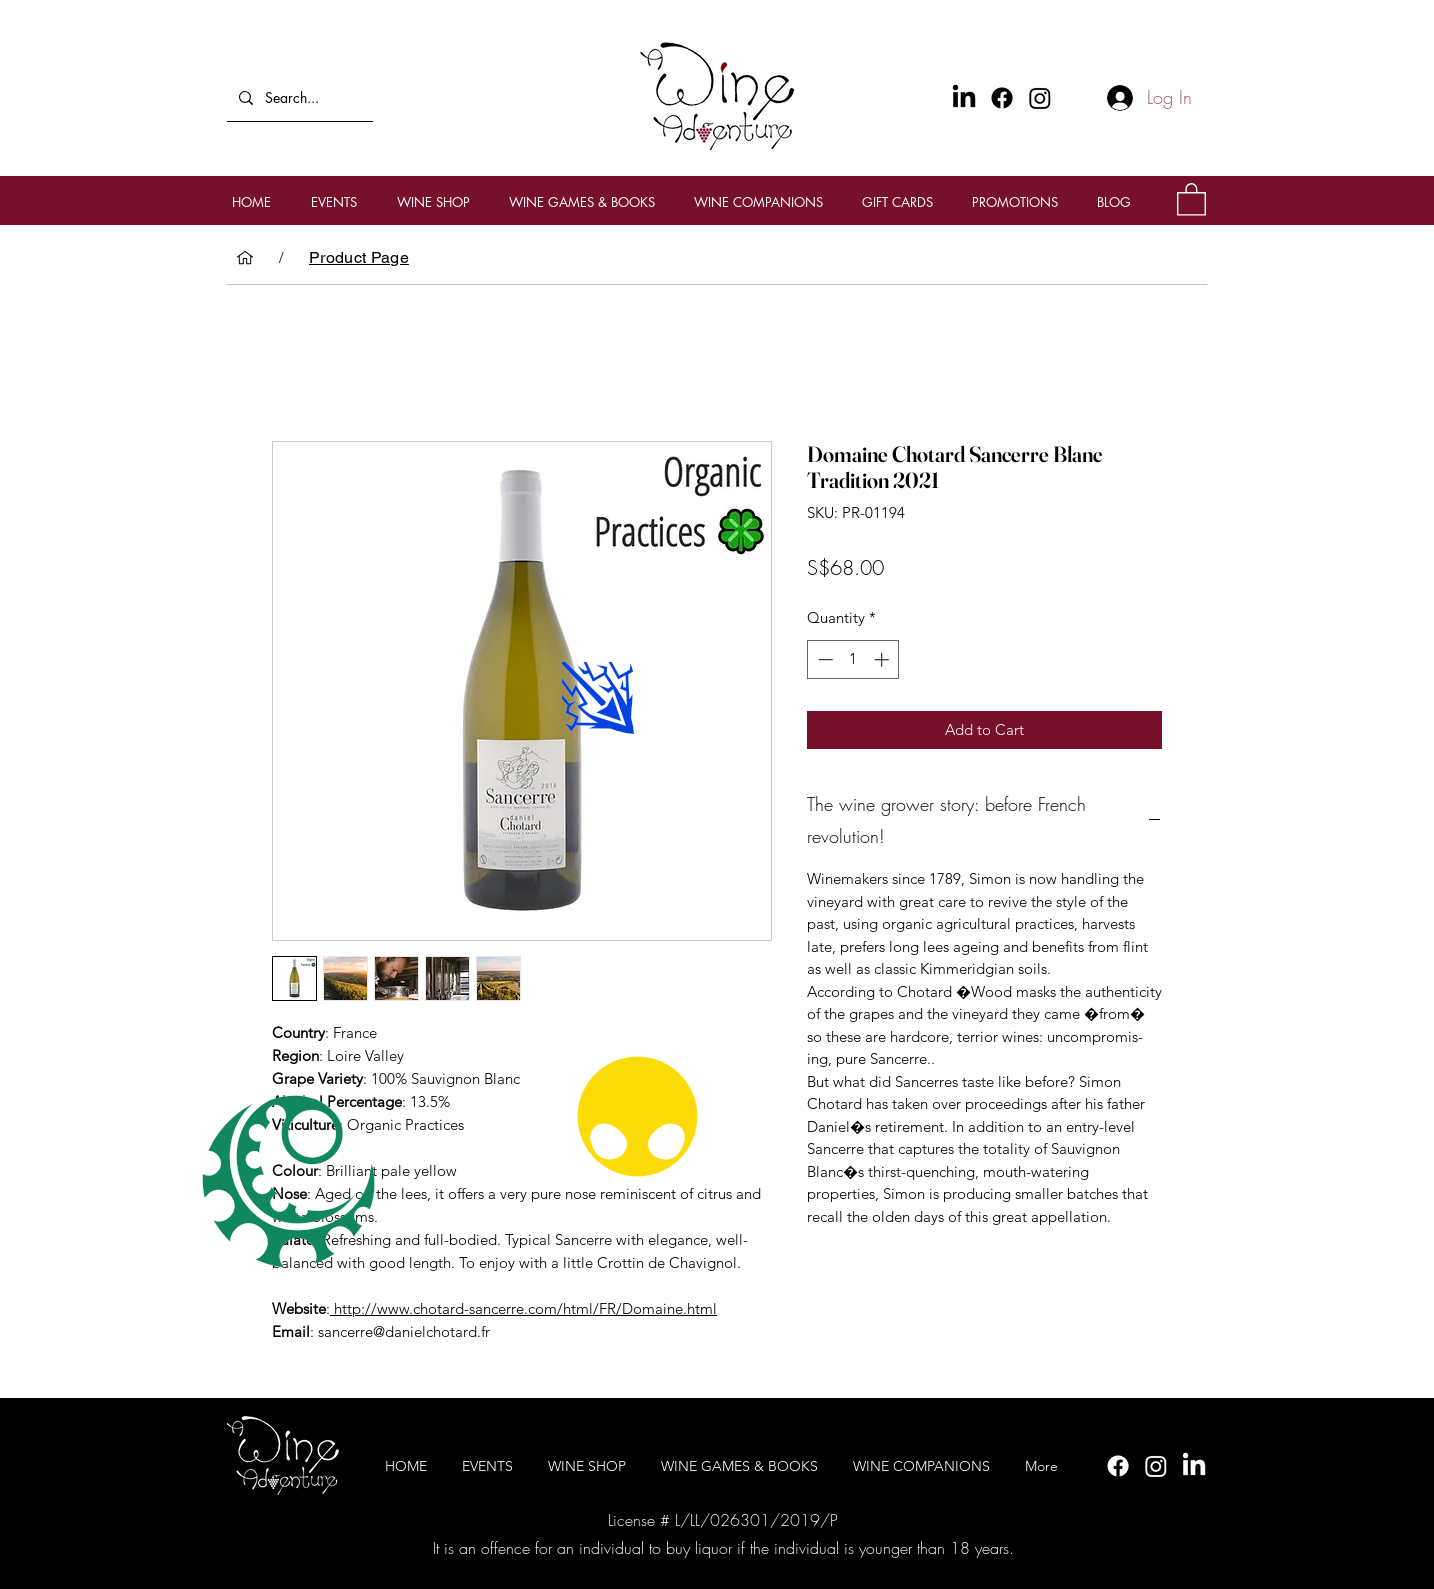  Describe the element at coordinates (289, 1181) in the screenshot. I see `select crescent blade weapon in game inventory` at that location.